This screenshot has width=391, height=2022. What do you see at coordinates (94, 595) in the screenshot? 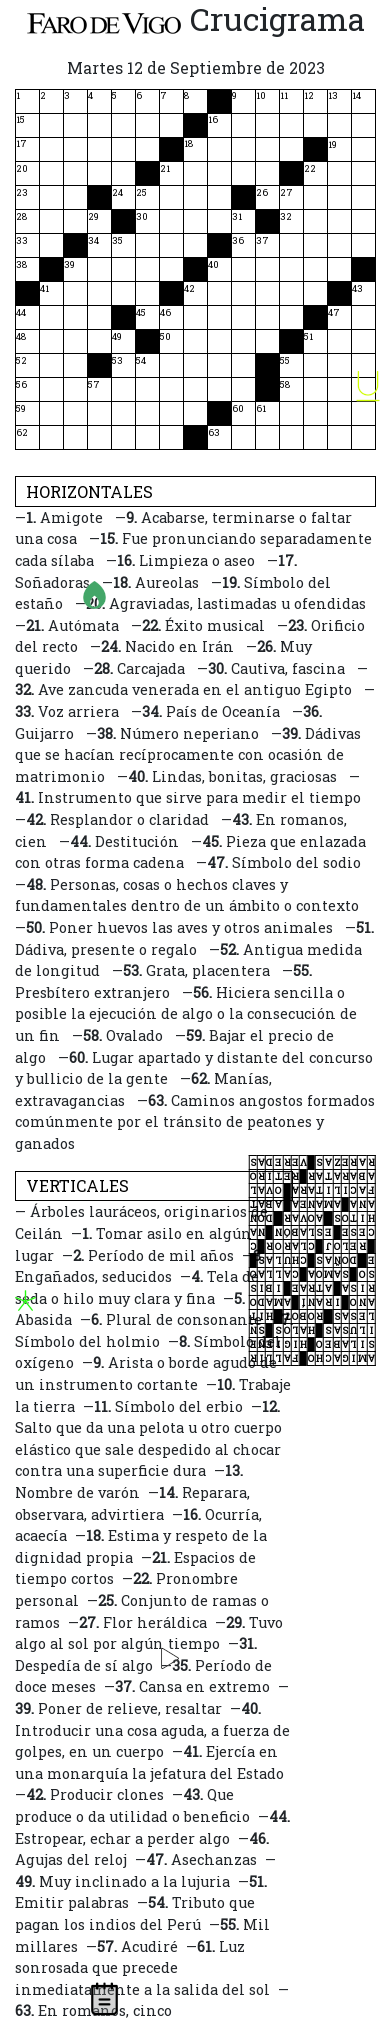
I see `indicates trending or hot content` at bounding box center [94, 595].